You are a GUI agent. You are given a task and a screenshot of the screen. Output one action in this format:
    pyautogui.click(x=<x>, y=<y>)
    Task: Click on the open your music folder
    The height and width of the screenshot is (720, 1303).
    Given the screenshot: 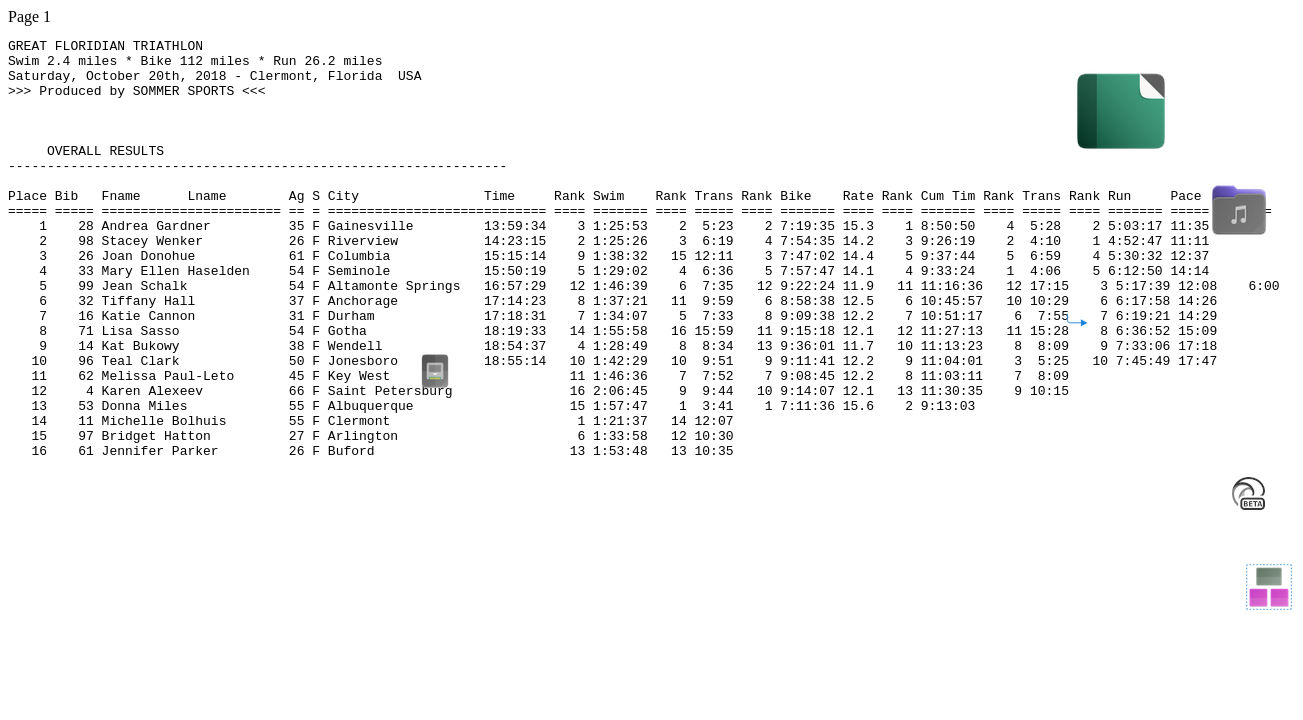 What is the action you would take?
    pyautogui.click(x=1239, y=210)
    